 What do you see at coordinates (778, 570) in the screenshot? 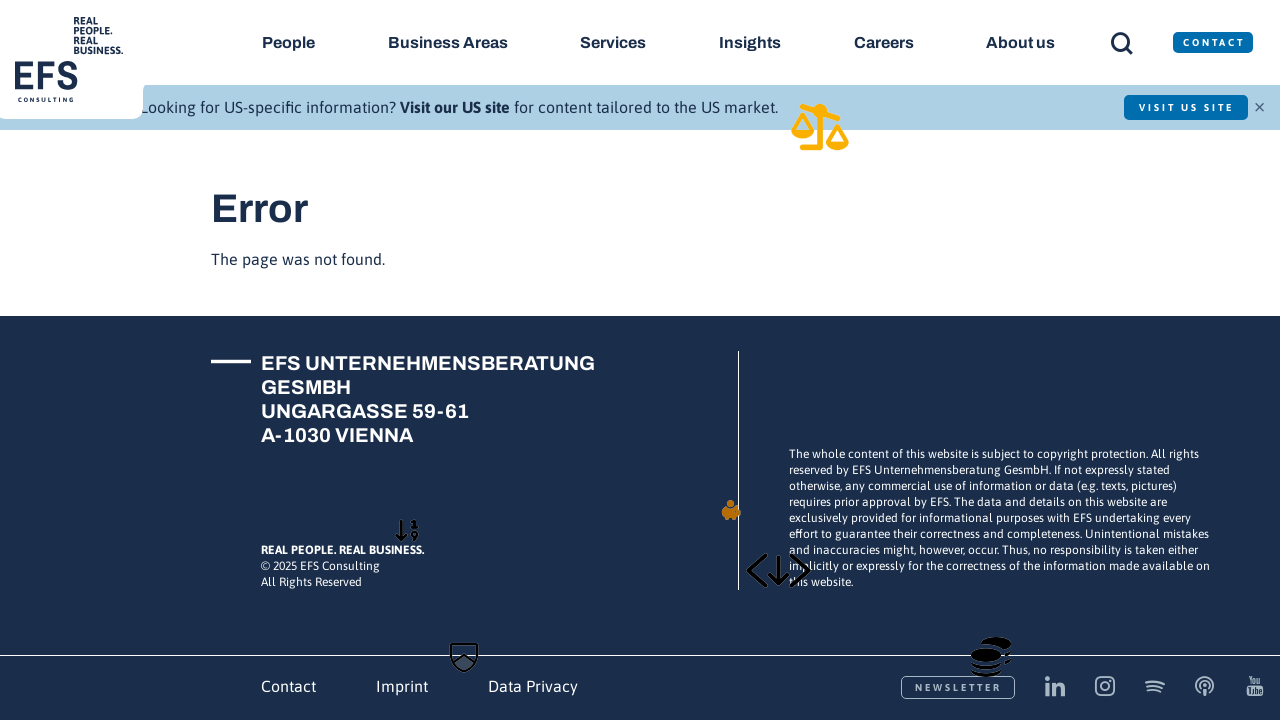
I see `download source code or script files` at bounding box center [778, 570].